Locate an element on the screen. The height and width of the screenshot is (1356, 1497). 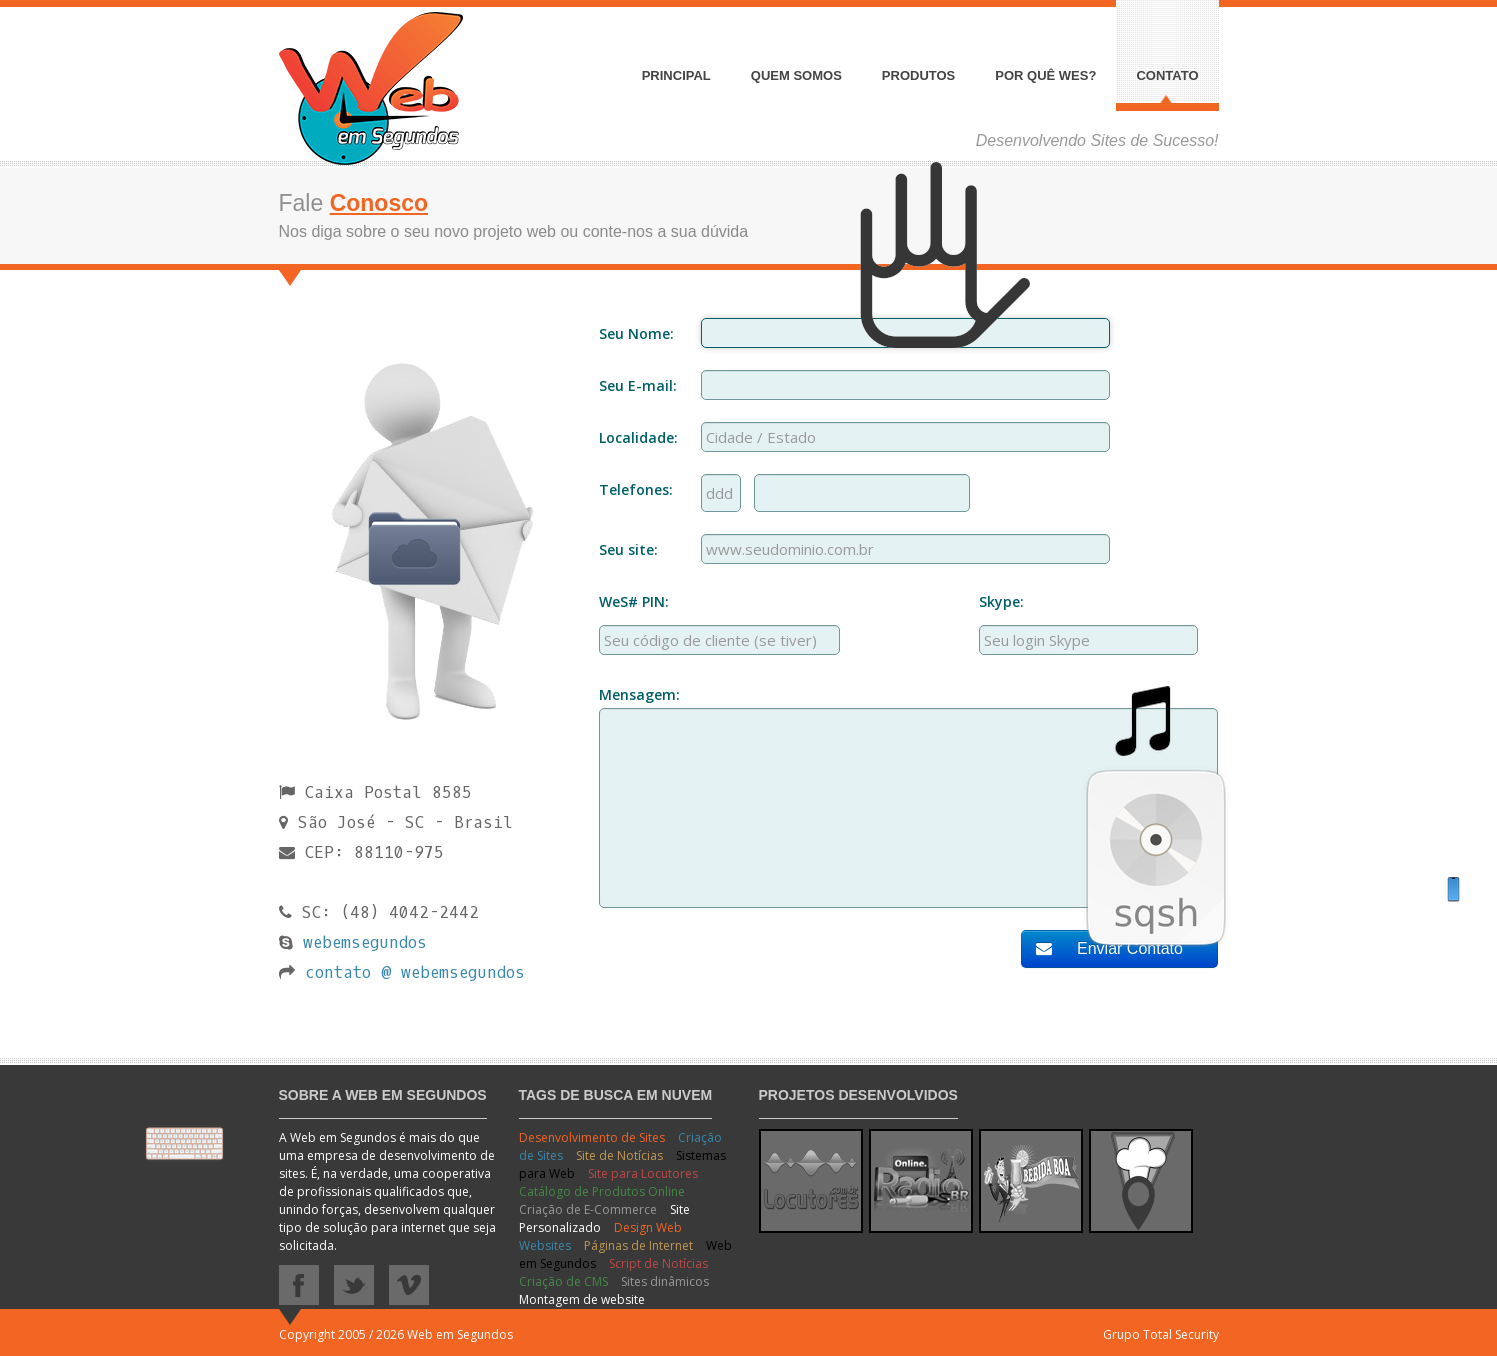
connect a bluetooth keyboard is located at coordinates (184, 1143).